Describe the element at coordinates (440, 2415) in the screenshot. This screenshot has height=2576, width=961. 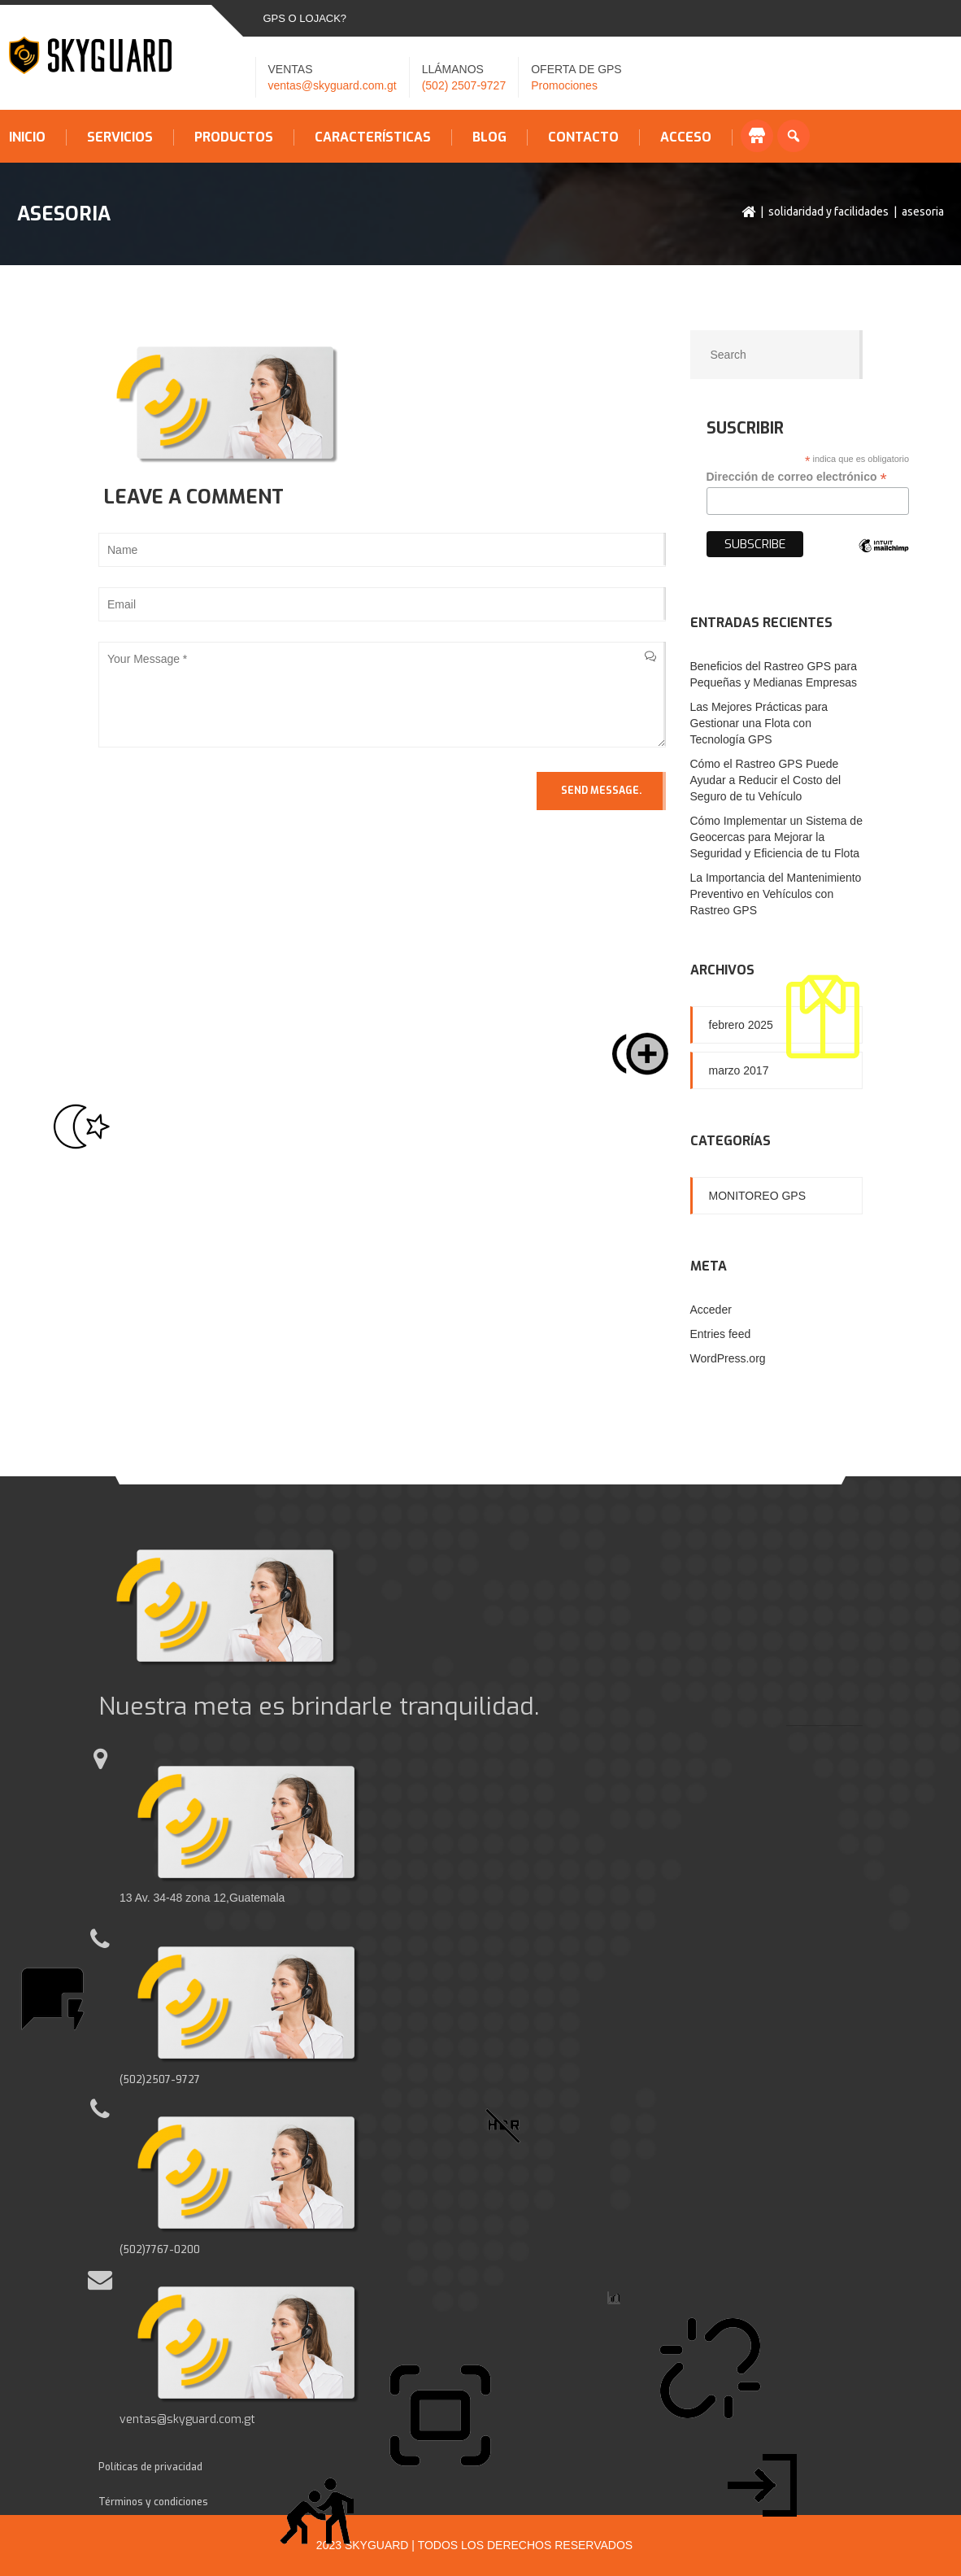
I see `expand content to fullscreen mode` at that location.